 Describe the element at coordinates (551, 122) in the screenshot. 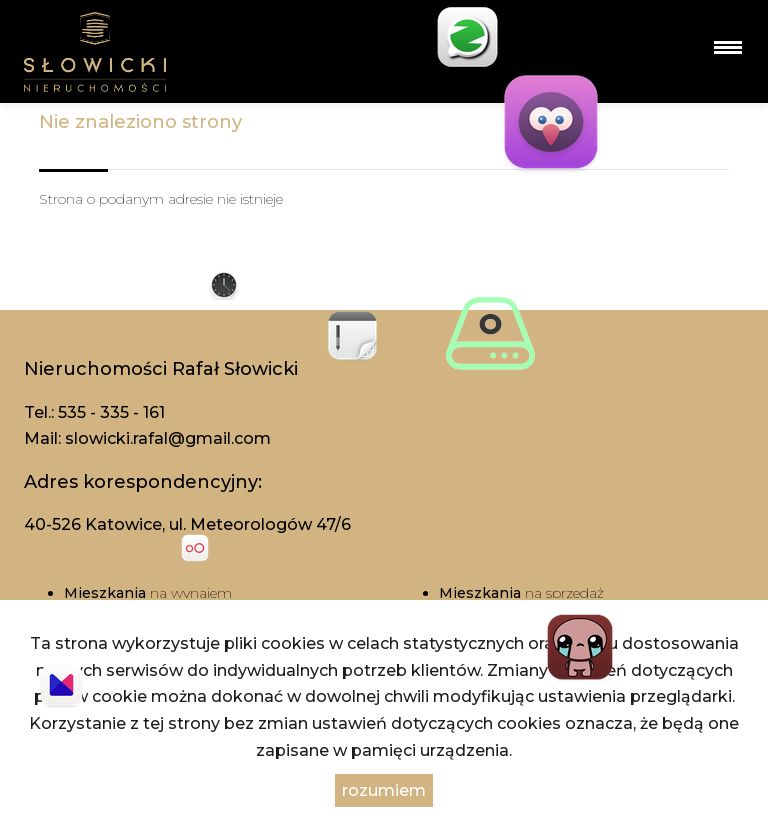

I see `open cawbird twitter client` at that location.